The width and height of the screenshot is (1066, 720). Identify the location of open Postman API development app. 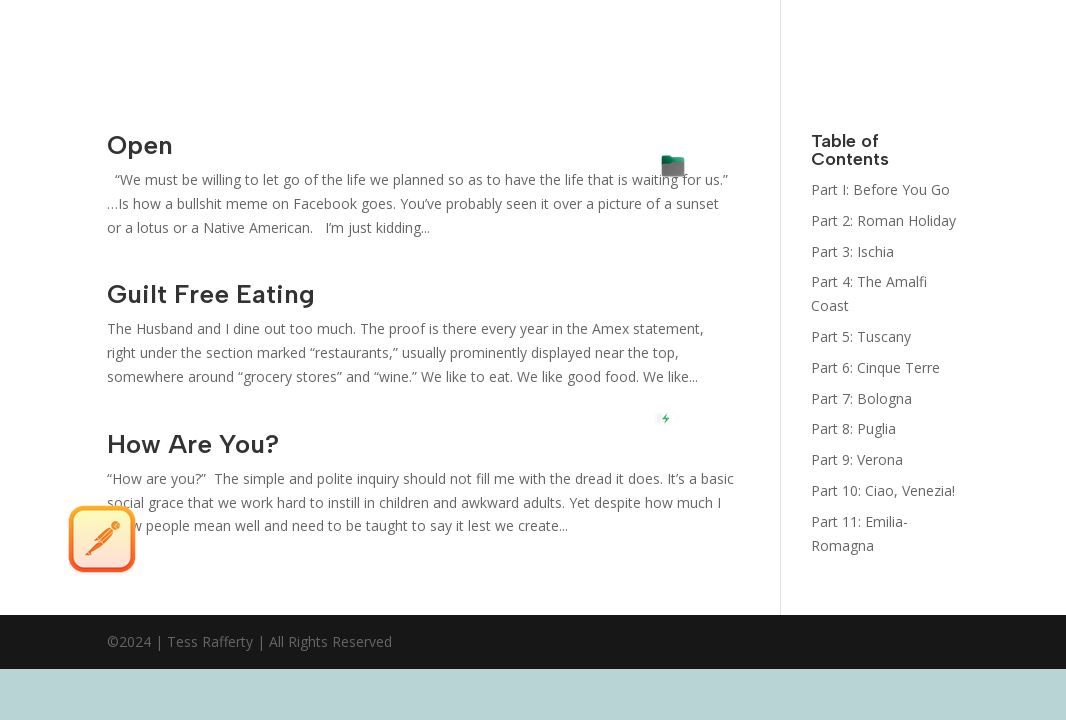
(102, 539).